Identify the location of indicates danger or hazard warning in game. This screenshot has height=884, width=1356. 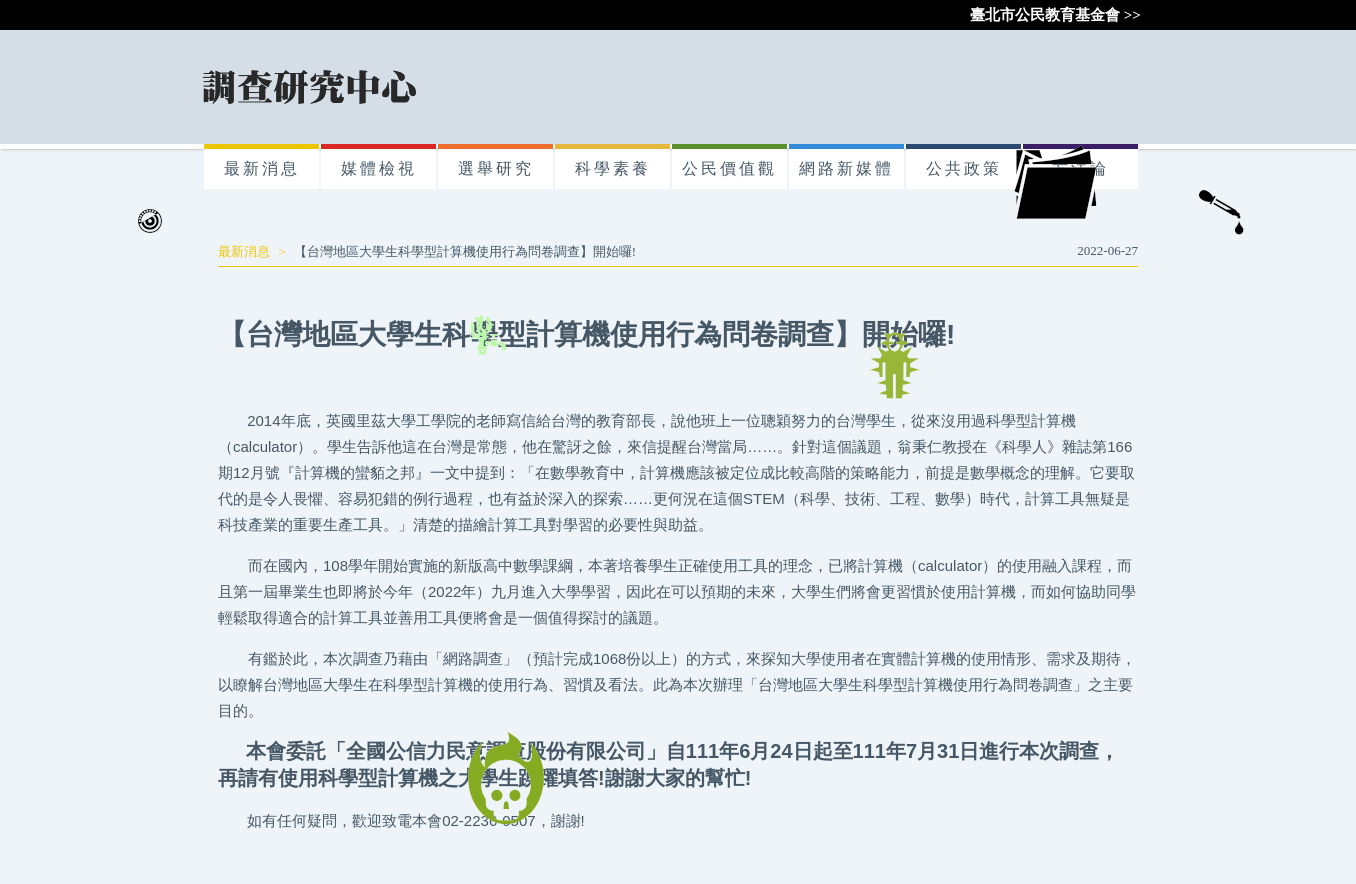
(506, 778).